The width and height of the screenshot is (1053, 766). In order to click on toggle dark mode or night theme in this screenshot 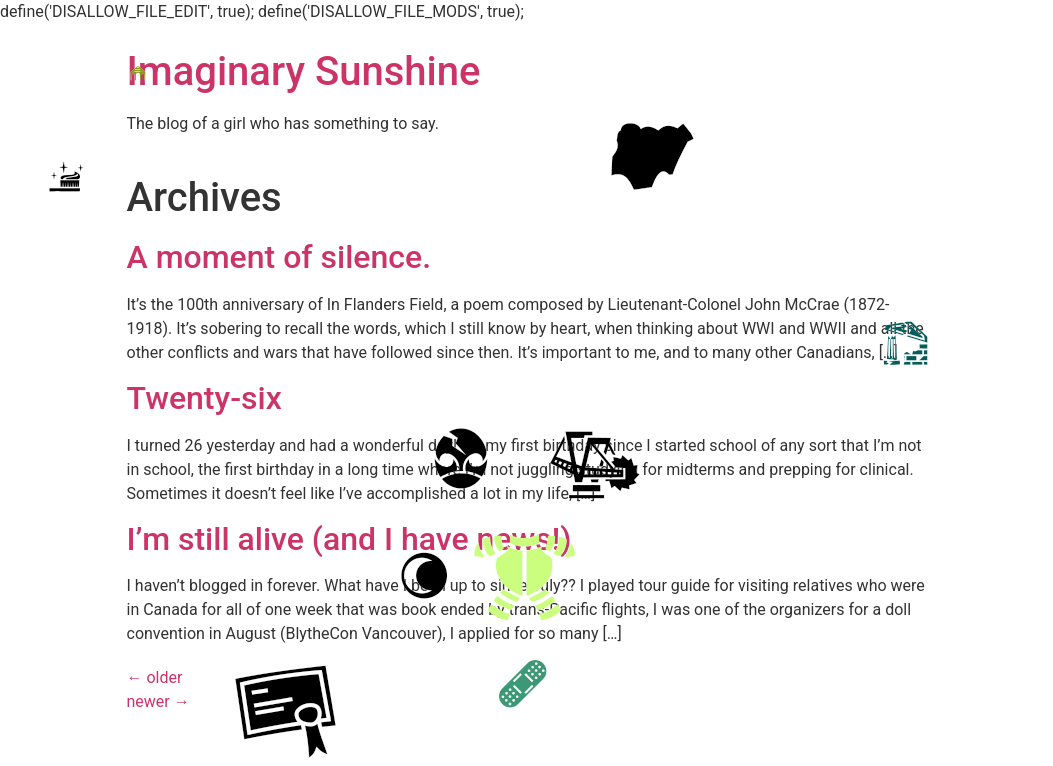, I will do `click(424, 575)`.